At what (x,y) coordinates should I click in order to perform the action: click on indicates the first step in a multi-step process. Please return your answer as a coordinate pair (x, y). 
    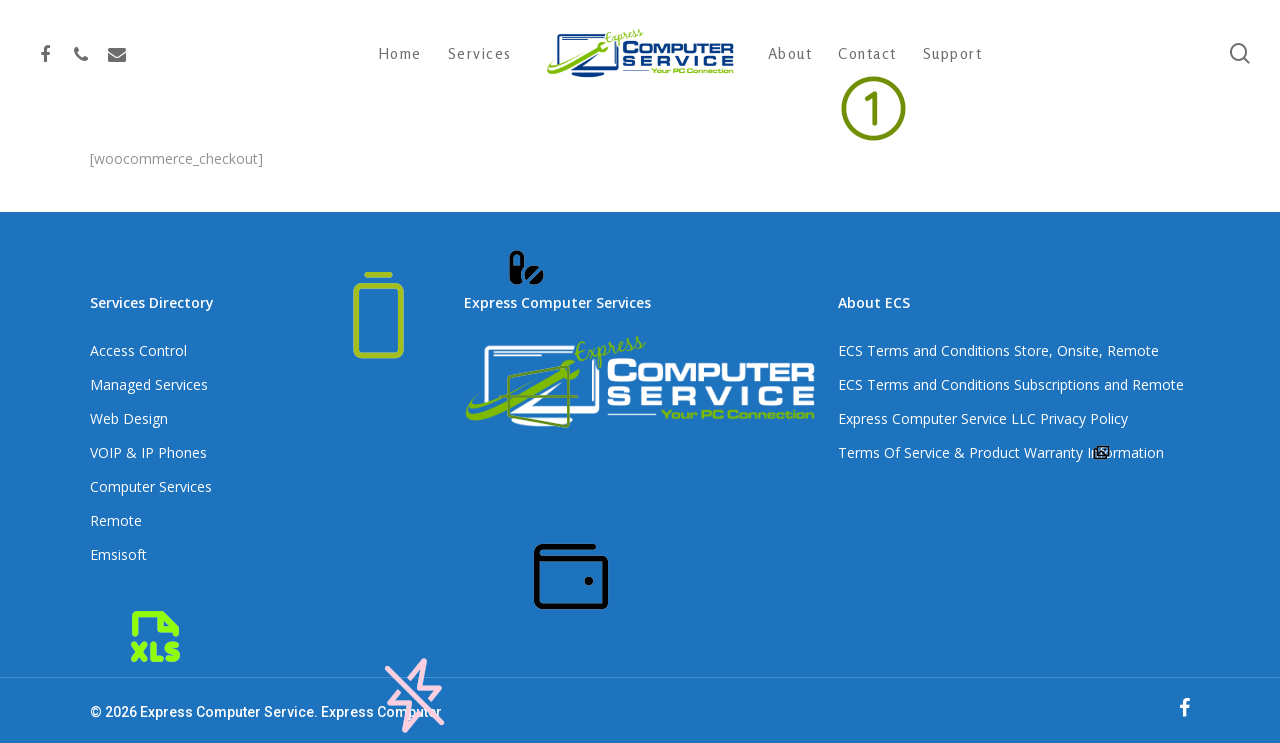
    Looking at the image, I should click on (873, 108).